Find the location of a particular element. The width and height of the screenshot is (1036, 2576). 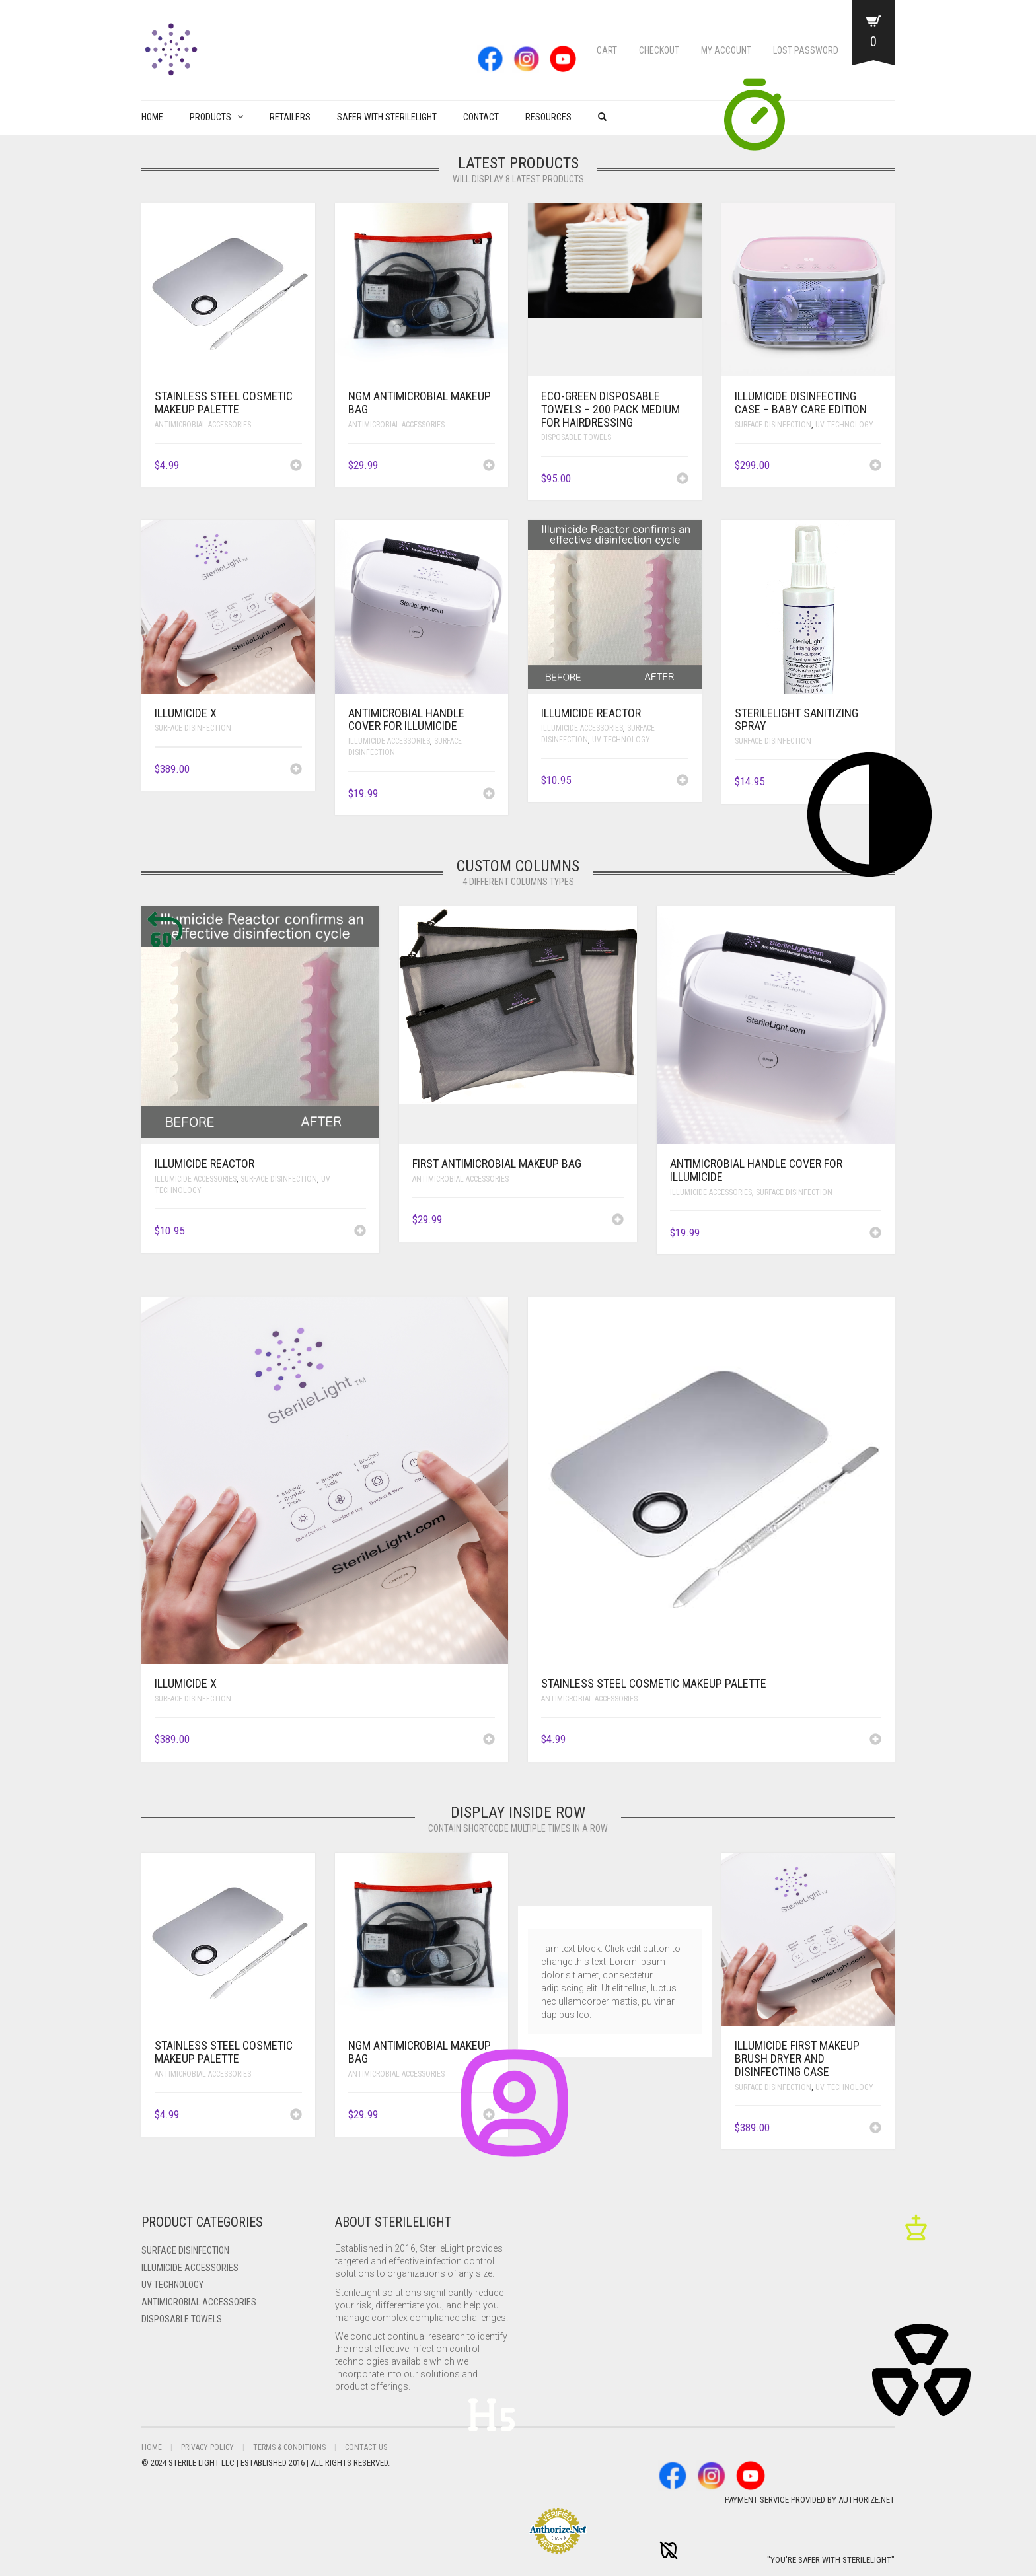

indicates hazardous or radioactive content warning is located at coordinates (921, 2373).